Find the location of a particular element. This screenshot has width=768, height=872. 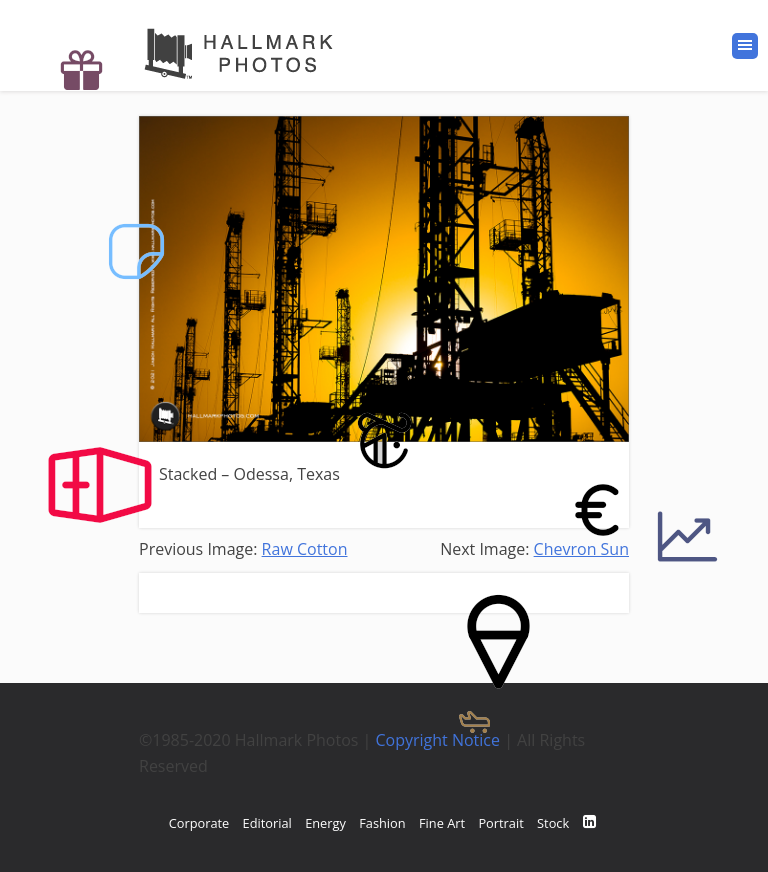

view shipping or freight details is located at coordinates (100, 485).